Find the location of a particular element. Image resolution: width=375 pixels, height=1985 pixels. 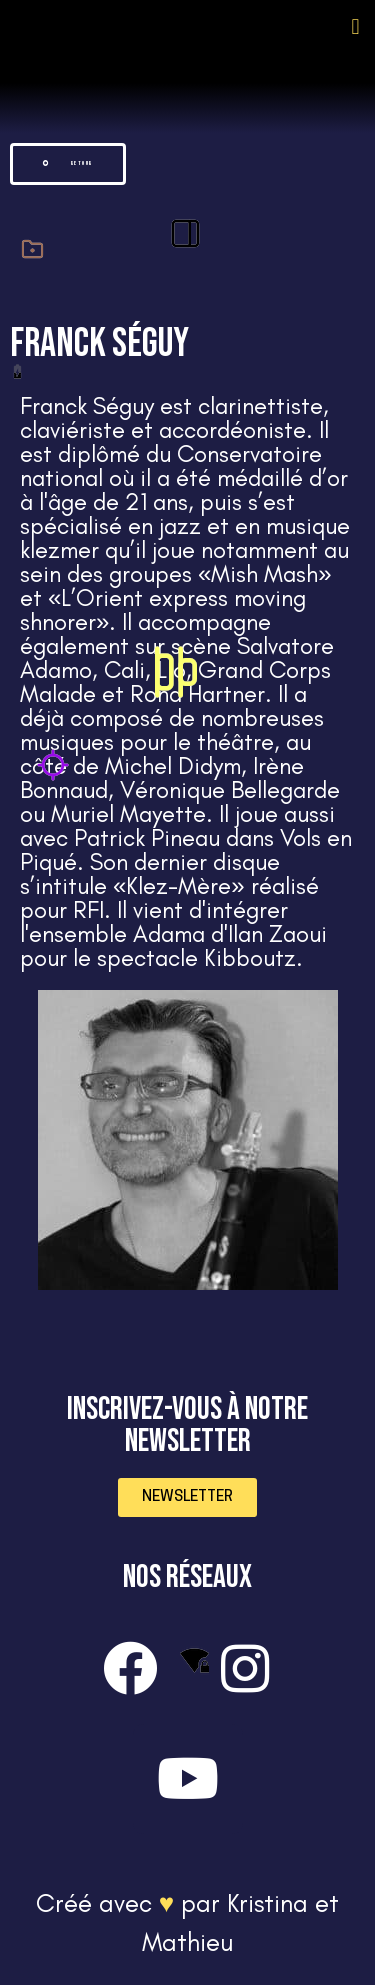

distribute objects from the left edge is located at coordinates (176, 672).